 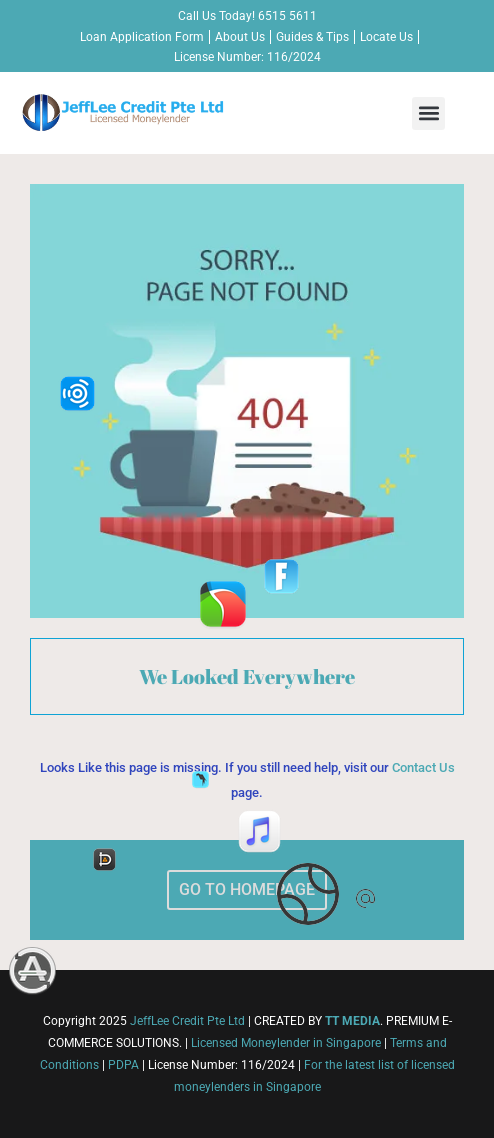 I want to click on open dia diagramming application, so click(x=104, y=859).